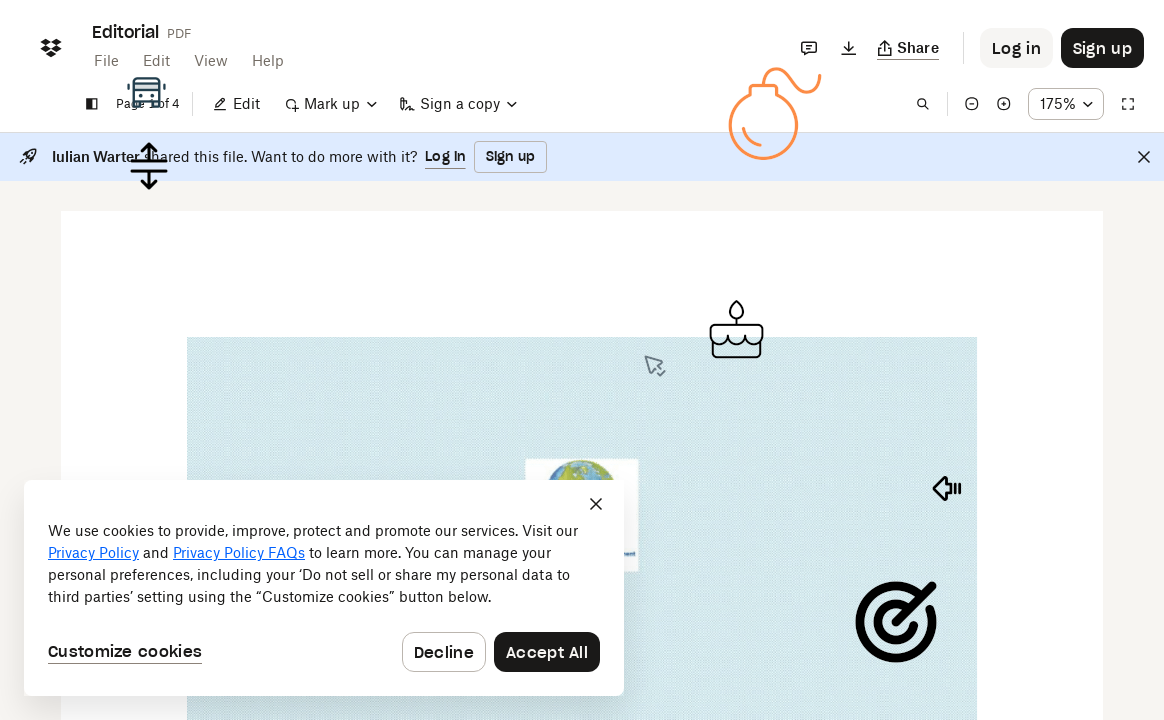  I want to click on view birthday or celebration reminders, so click(736, 333).